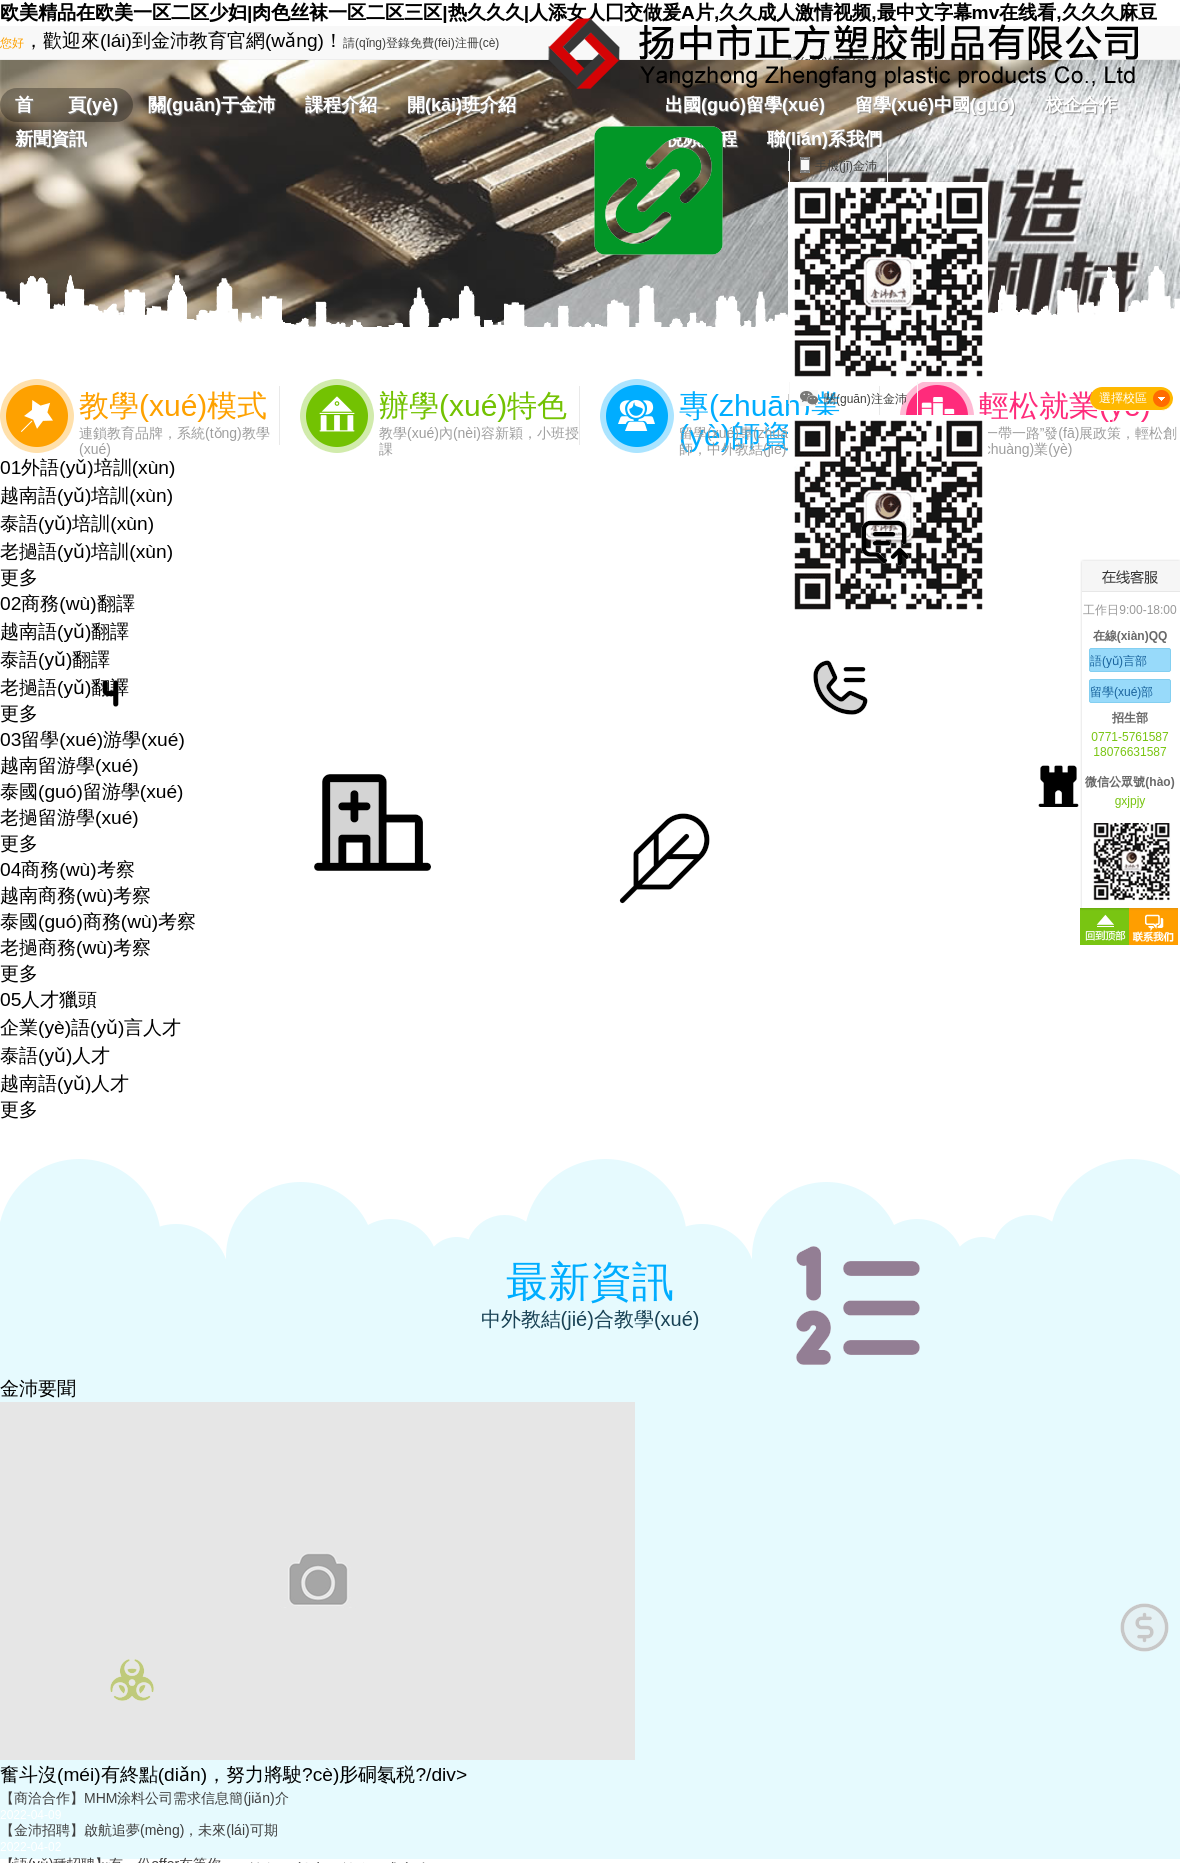 Image resolution: width=1180 pixels, height=1863 pixels. I want to click on view contact list, so click(841, 686).